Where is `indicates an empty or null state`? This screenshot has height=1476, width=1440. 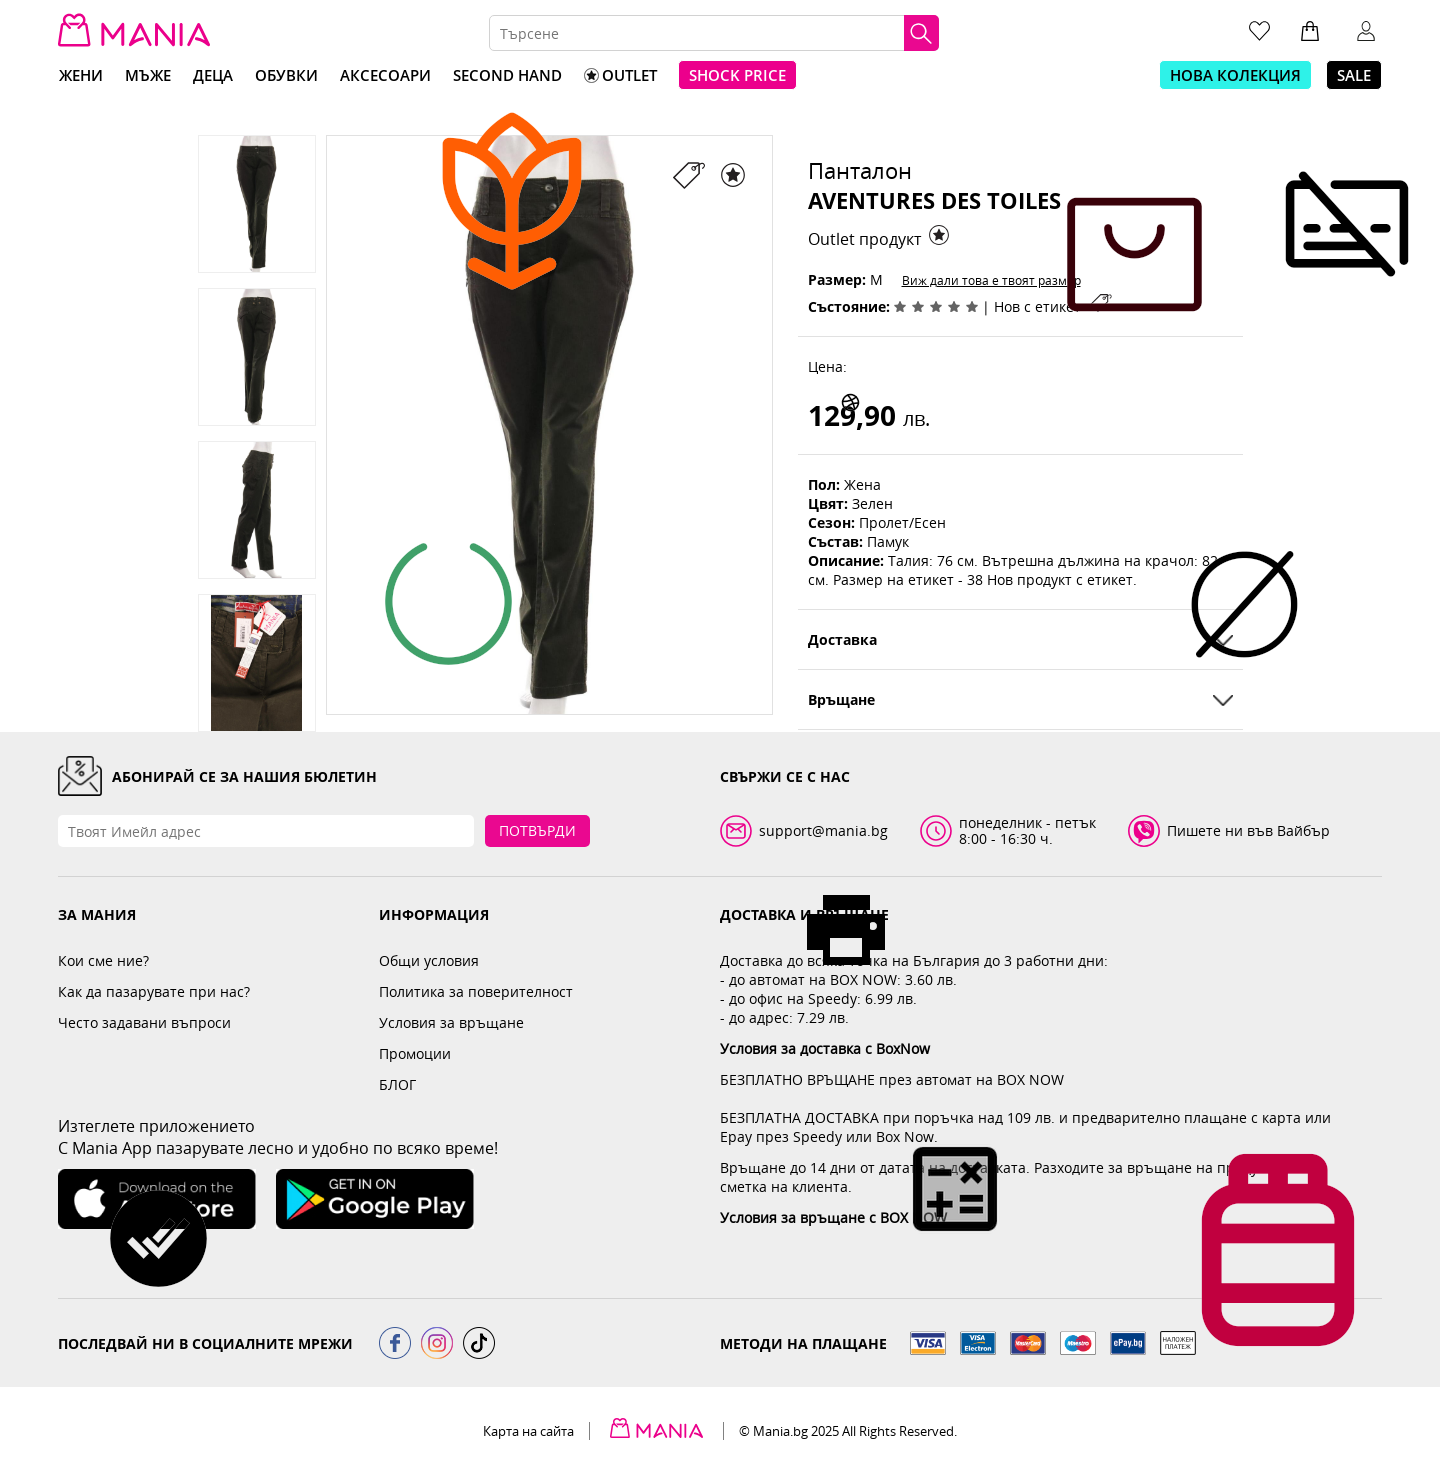 indicates an empty or null state is located at coordinates (1244, 604).